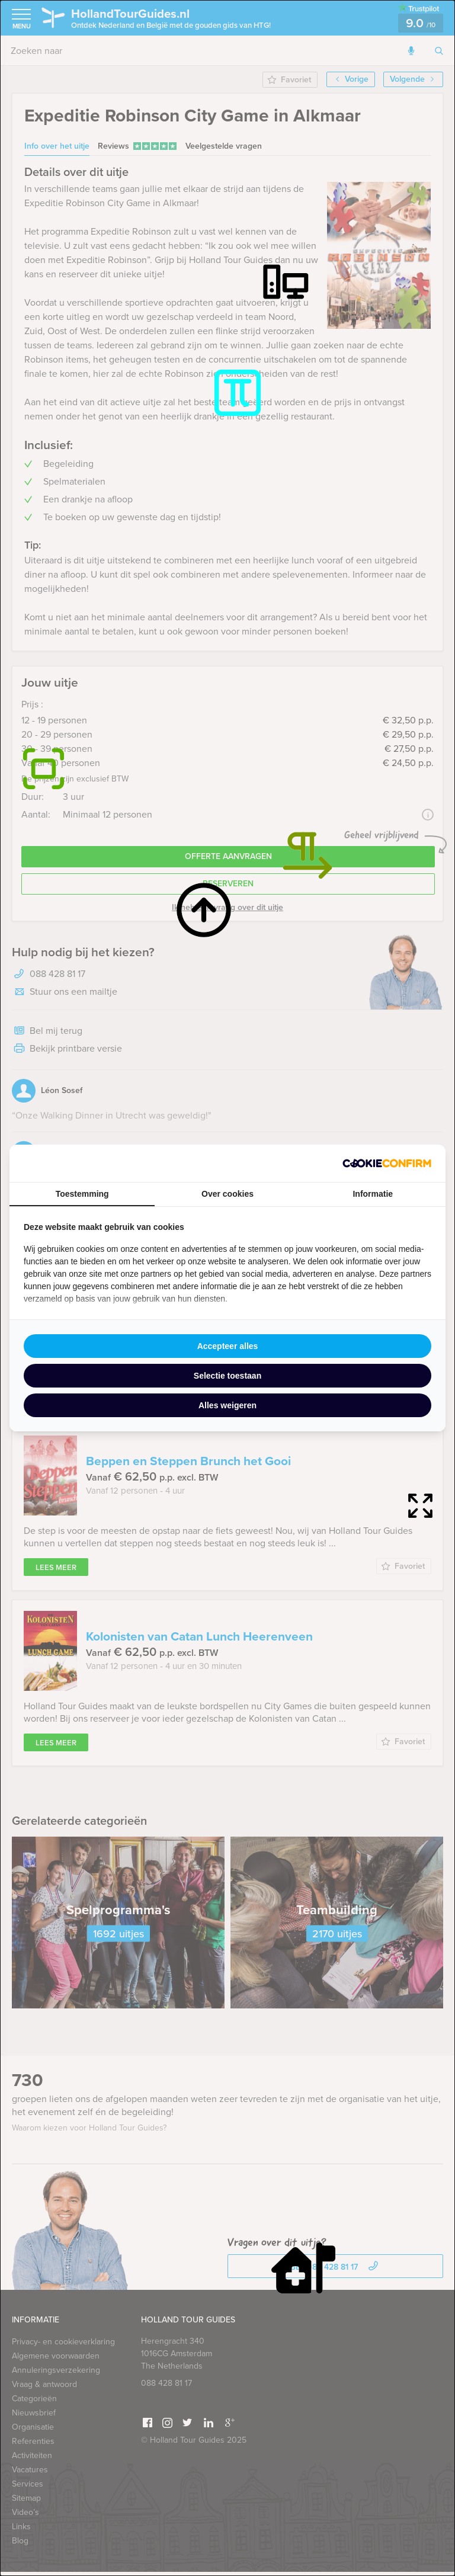  Describe the element at coordinates (284, 281) in the screenshot. I see `desktop computer or PC device` at that location.